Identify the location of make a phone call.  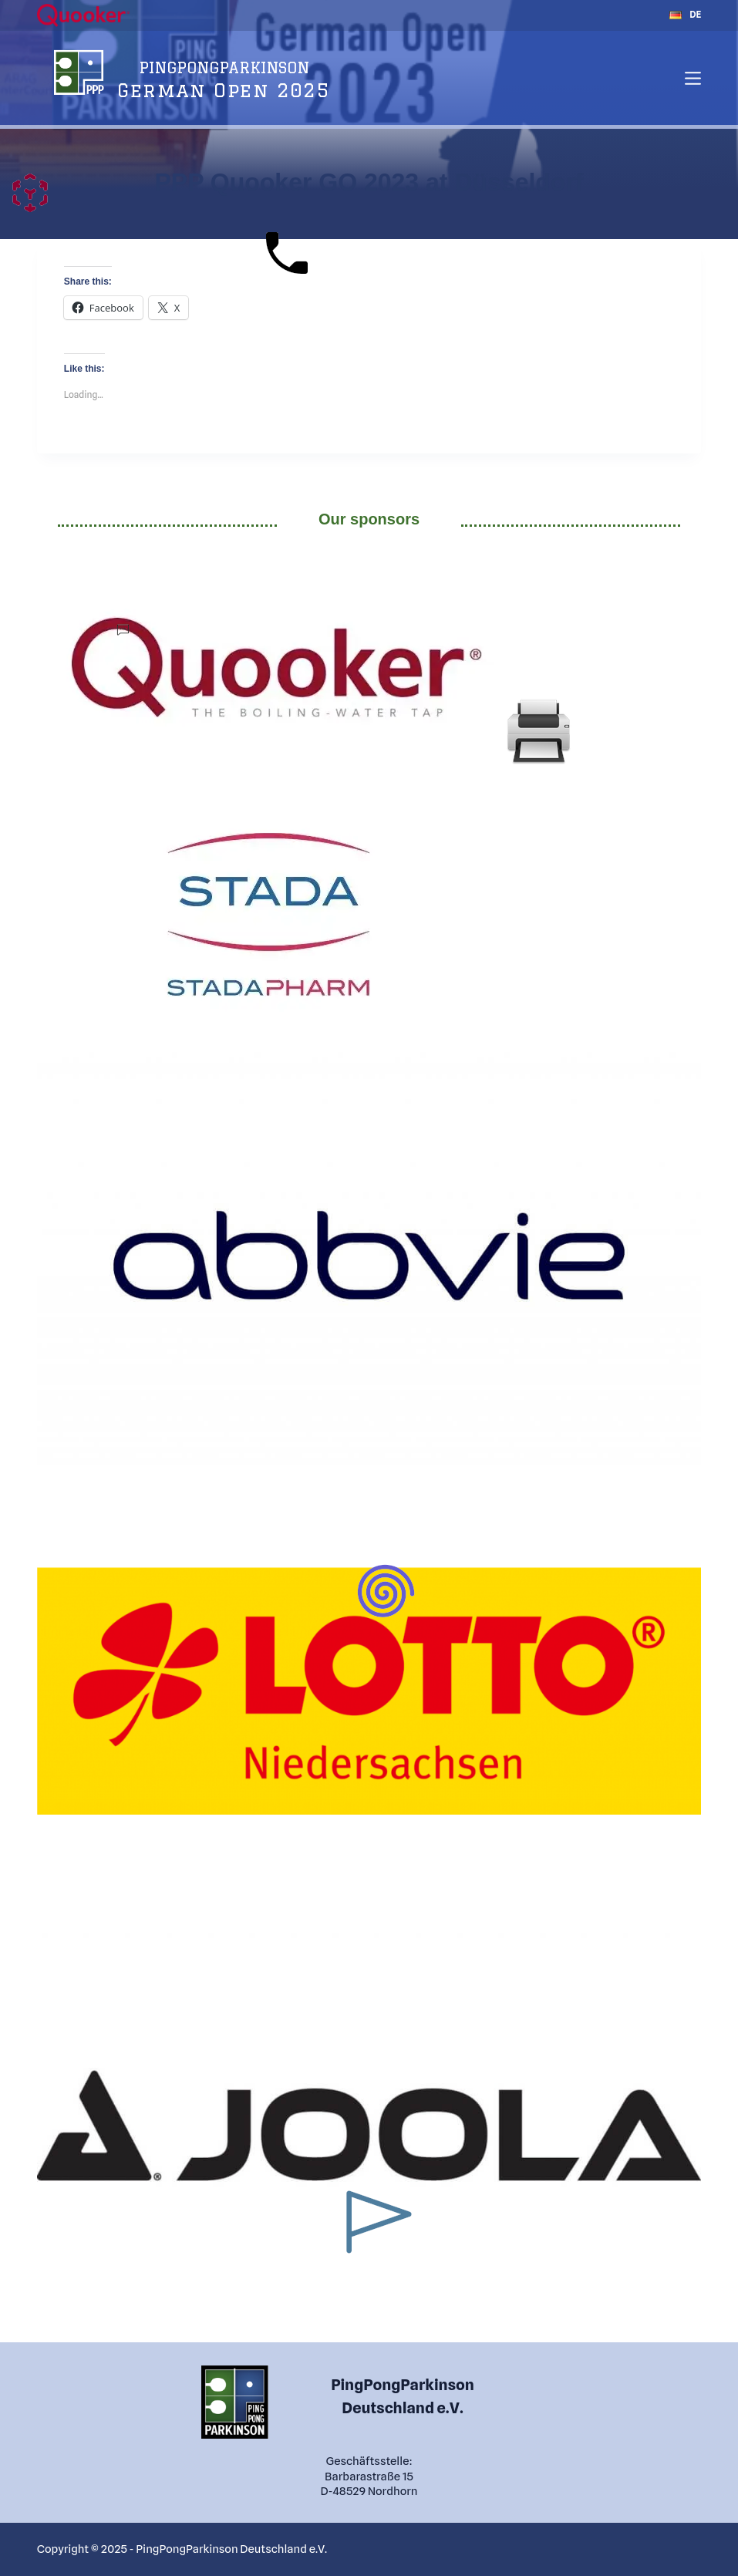
(287, 253).